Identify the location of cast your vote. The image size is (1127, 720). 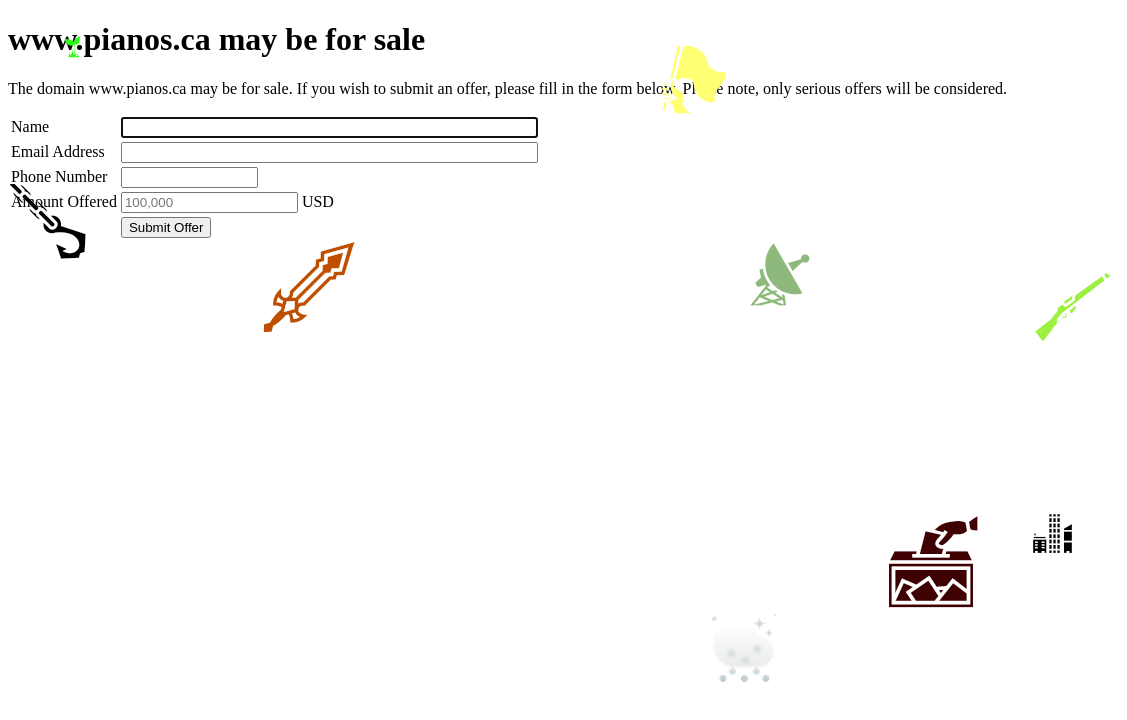
(931, 562).